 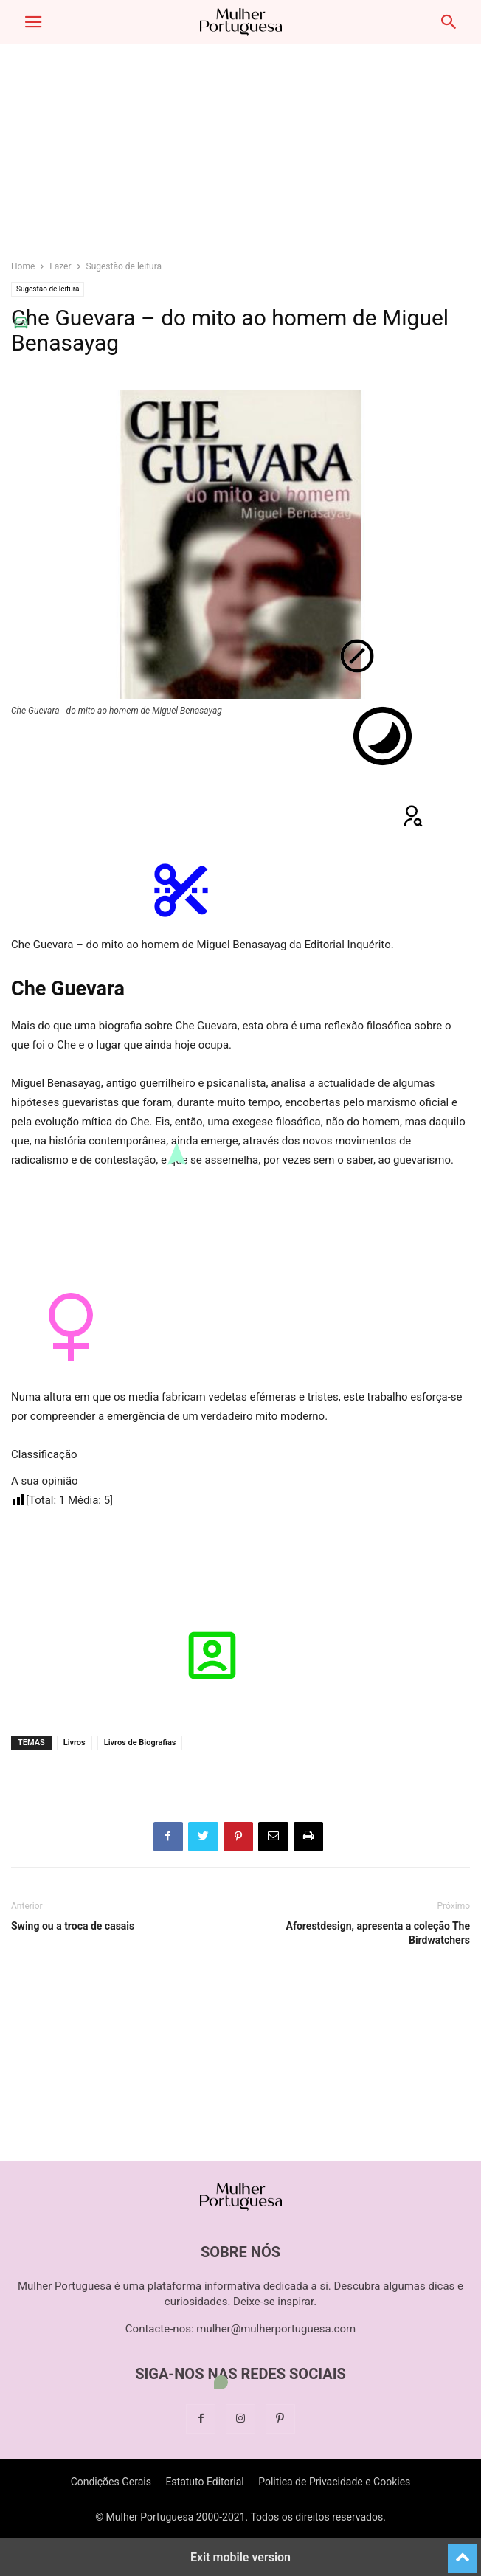 I want to click on indicates female or women's category, so click(x=71, y=1325).